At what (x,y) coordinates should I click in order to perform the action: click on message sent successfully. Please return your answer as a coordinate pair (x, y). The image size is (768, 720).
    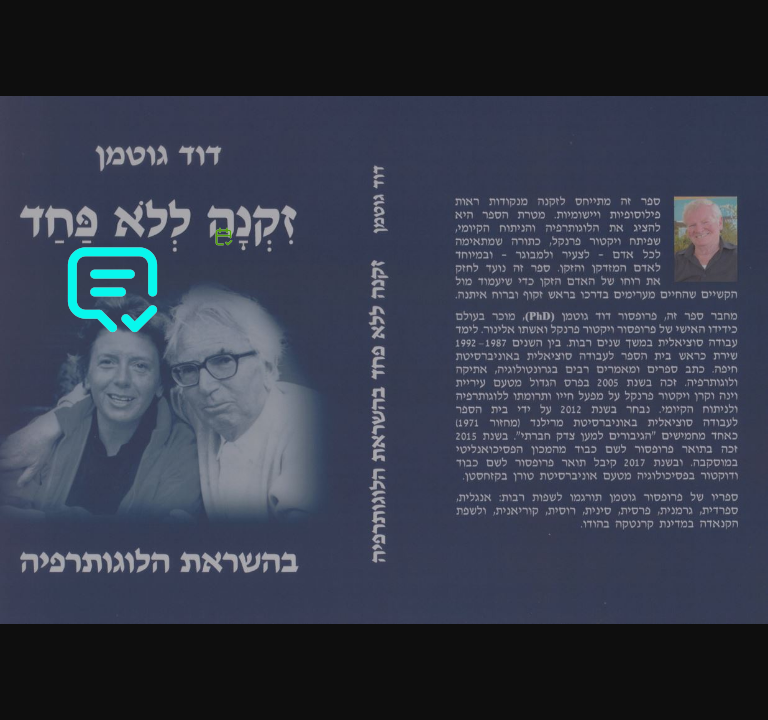
    Looking at the image, I should click on (112, 287).